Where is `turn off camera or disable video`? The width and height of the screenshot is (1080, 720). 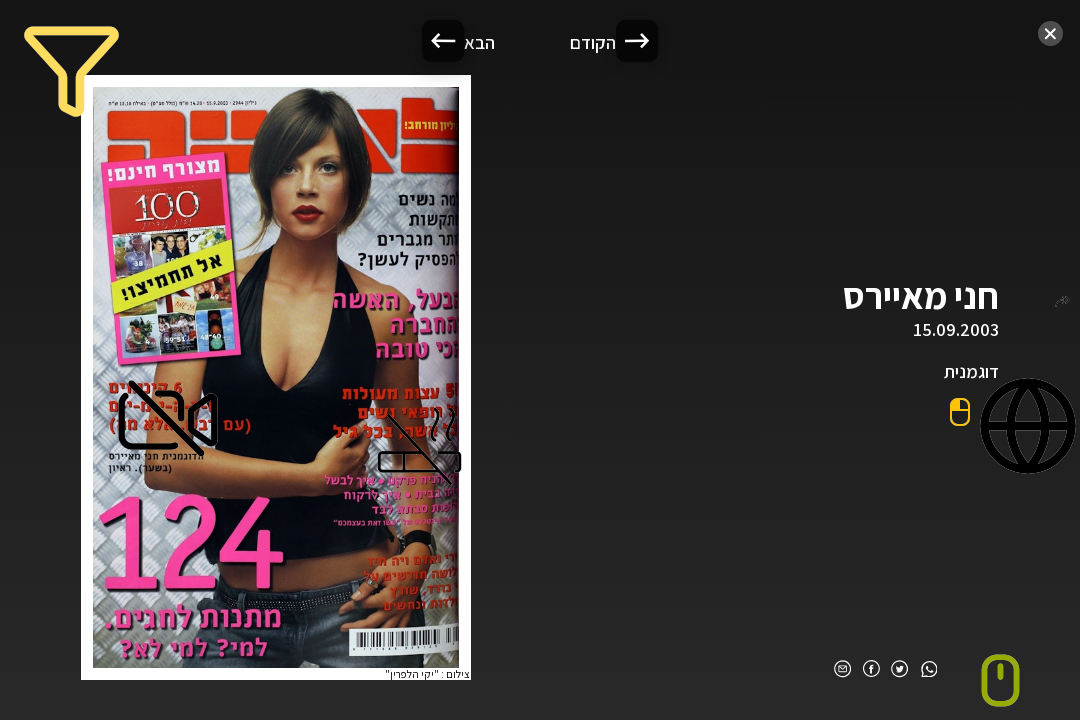
turn off camera or disable video is located at coordinates (168, 420).